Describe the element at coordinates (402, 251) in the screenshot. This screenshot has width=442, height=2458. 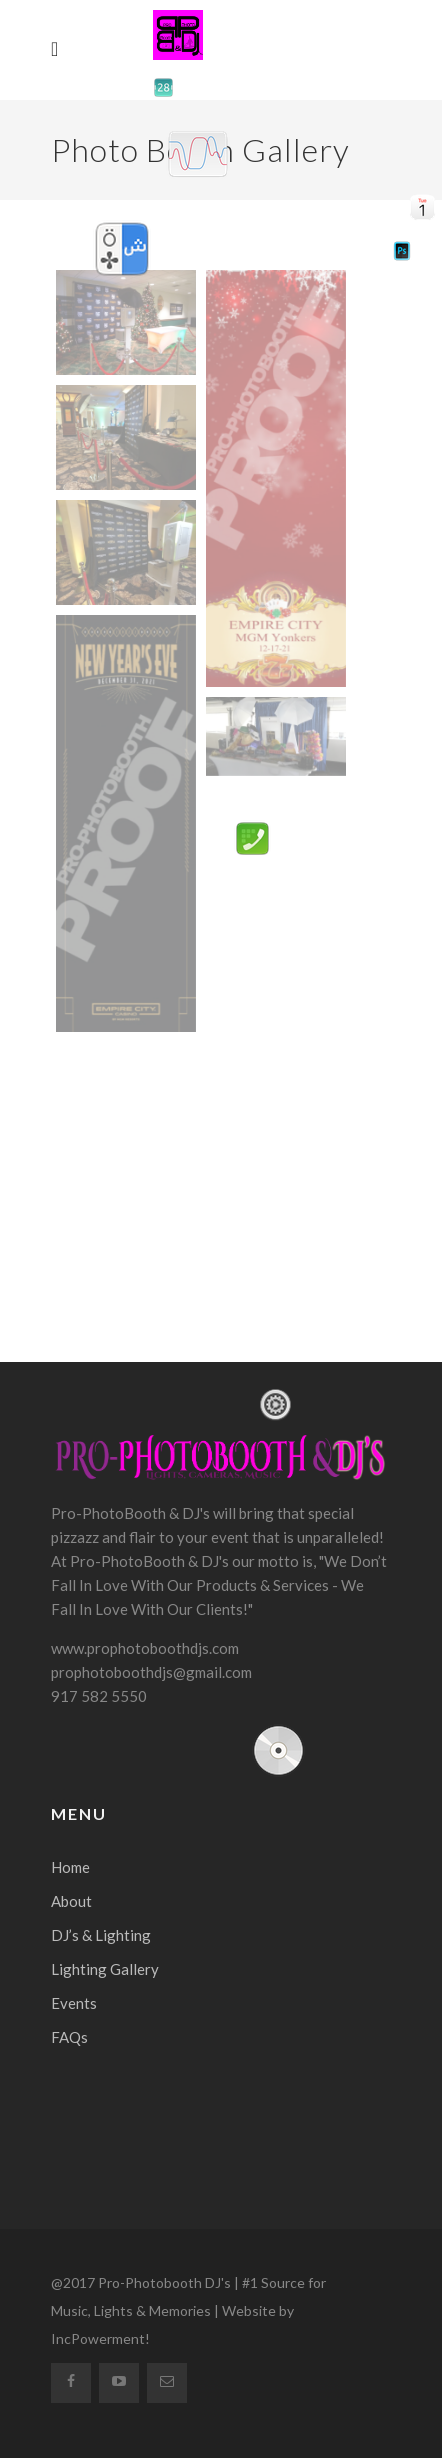
I see `adobe photoshop file type indicator` at that location.